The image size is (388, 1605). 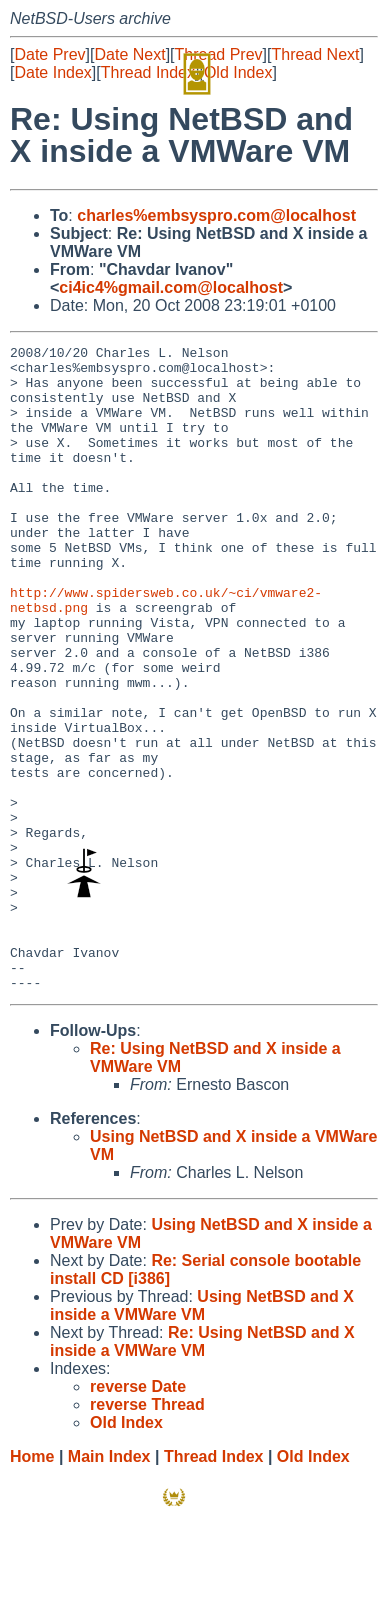 I want to click on view user profile or account, so click(x=197, y=74).